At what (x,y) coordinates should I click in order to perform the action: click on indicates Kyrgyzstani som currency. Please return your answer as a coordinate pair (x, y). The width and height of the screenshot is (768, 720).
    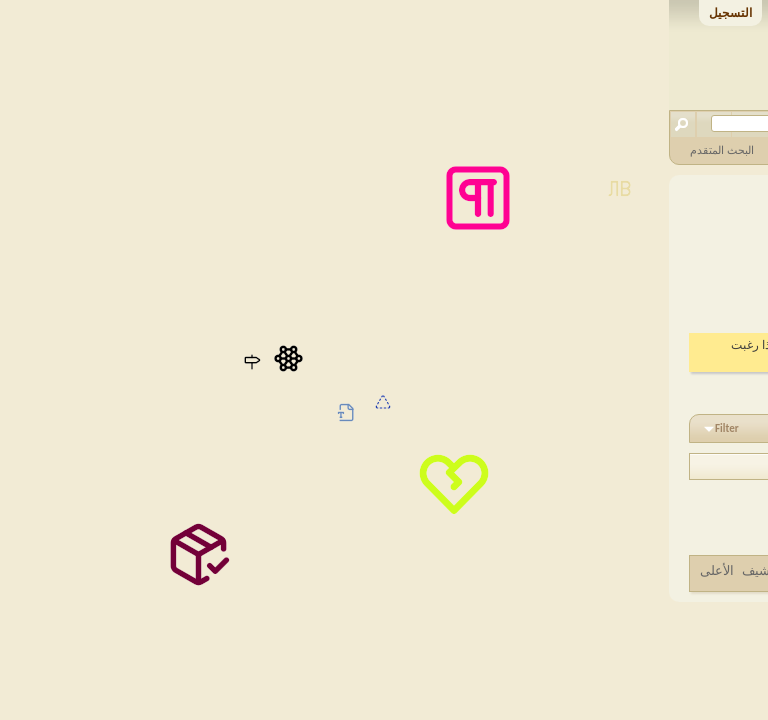
    Looking at the image, I should click on (619, 188).